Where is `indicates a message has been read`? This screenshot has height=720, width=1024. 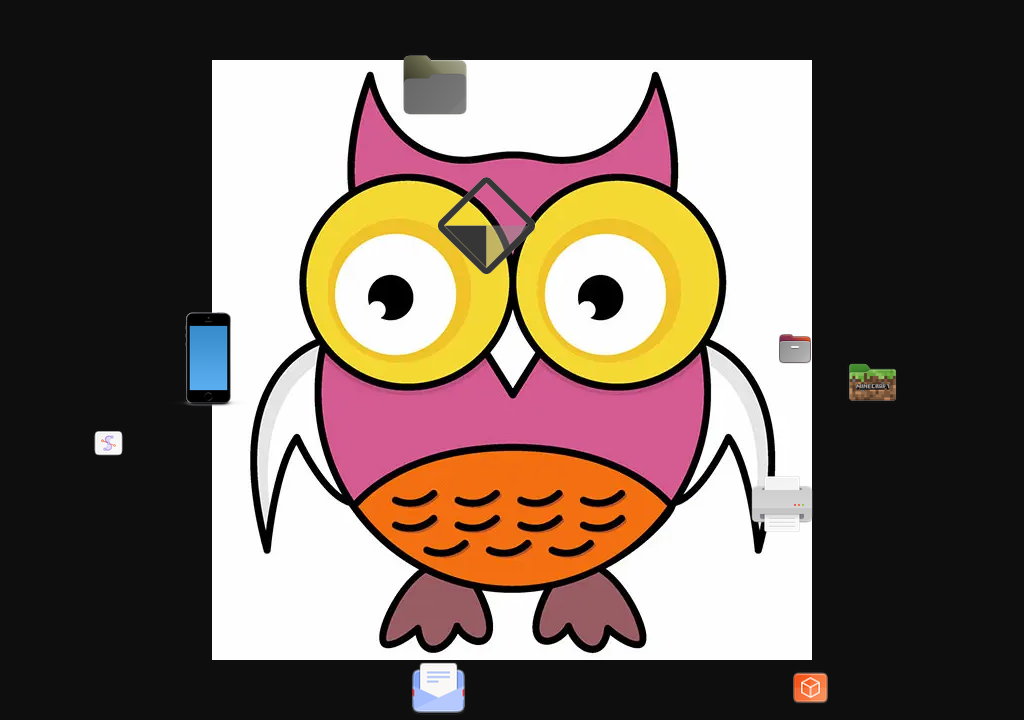
indicates a message has been read is located at coordinates (438, 688).